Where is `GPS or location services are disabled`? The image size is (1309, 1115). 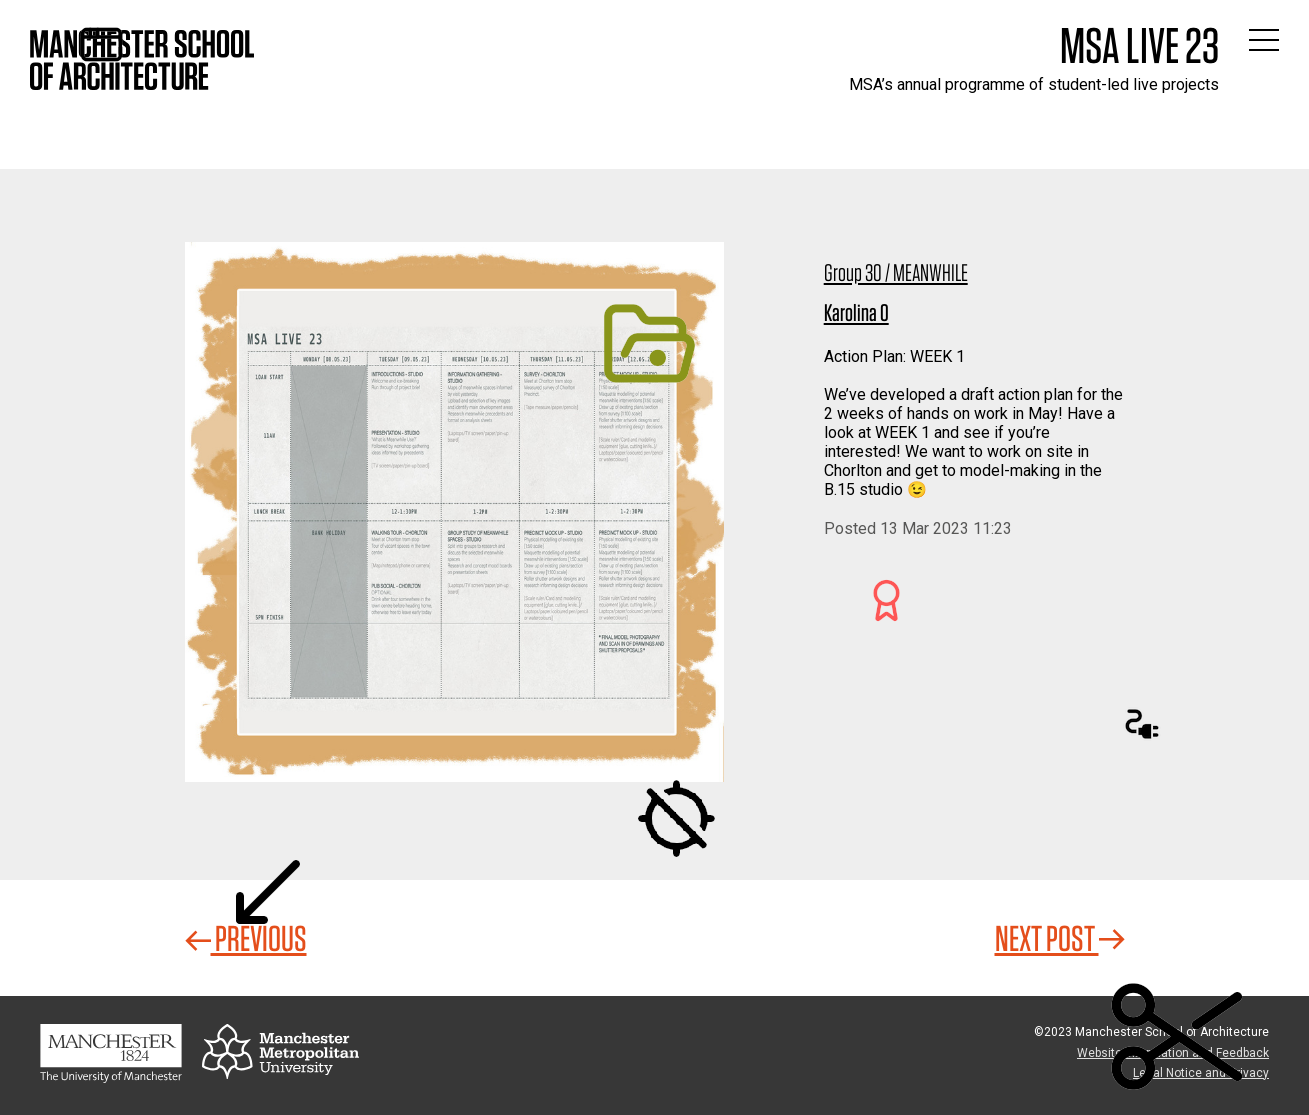
GPS or location services are disabled is located at coordinates (676, 818).